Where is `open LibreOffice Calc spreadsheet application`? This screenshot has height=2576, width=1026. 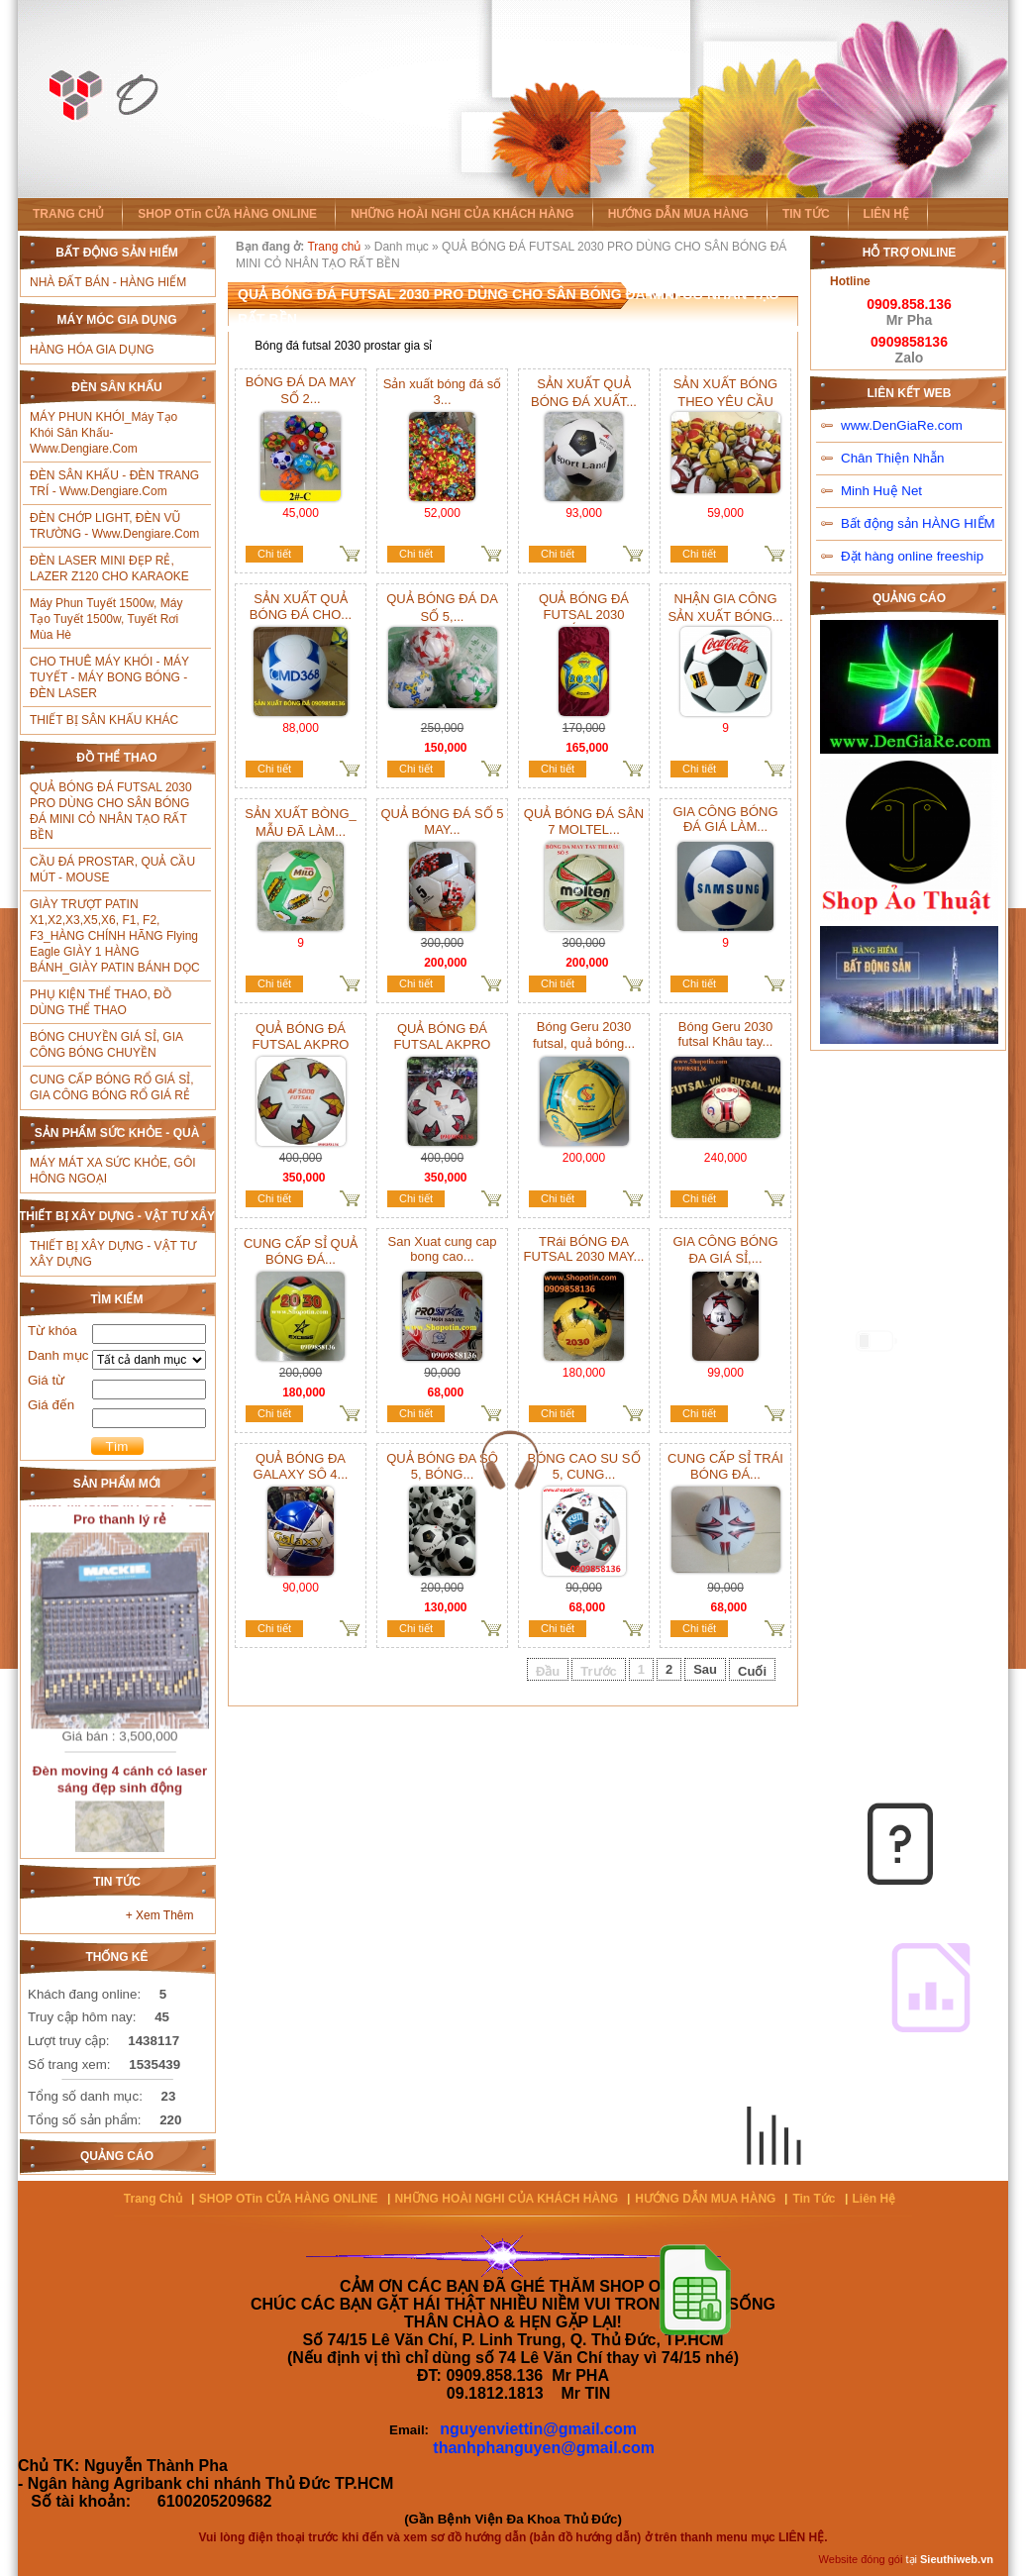
open LibreOffice Calc spreadsheet application is located at coordinates (931, 1988).